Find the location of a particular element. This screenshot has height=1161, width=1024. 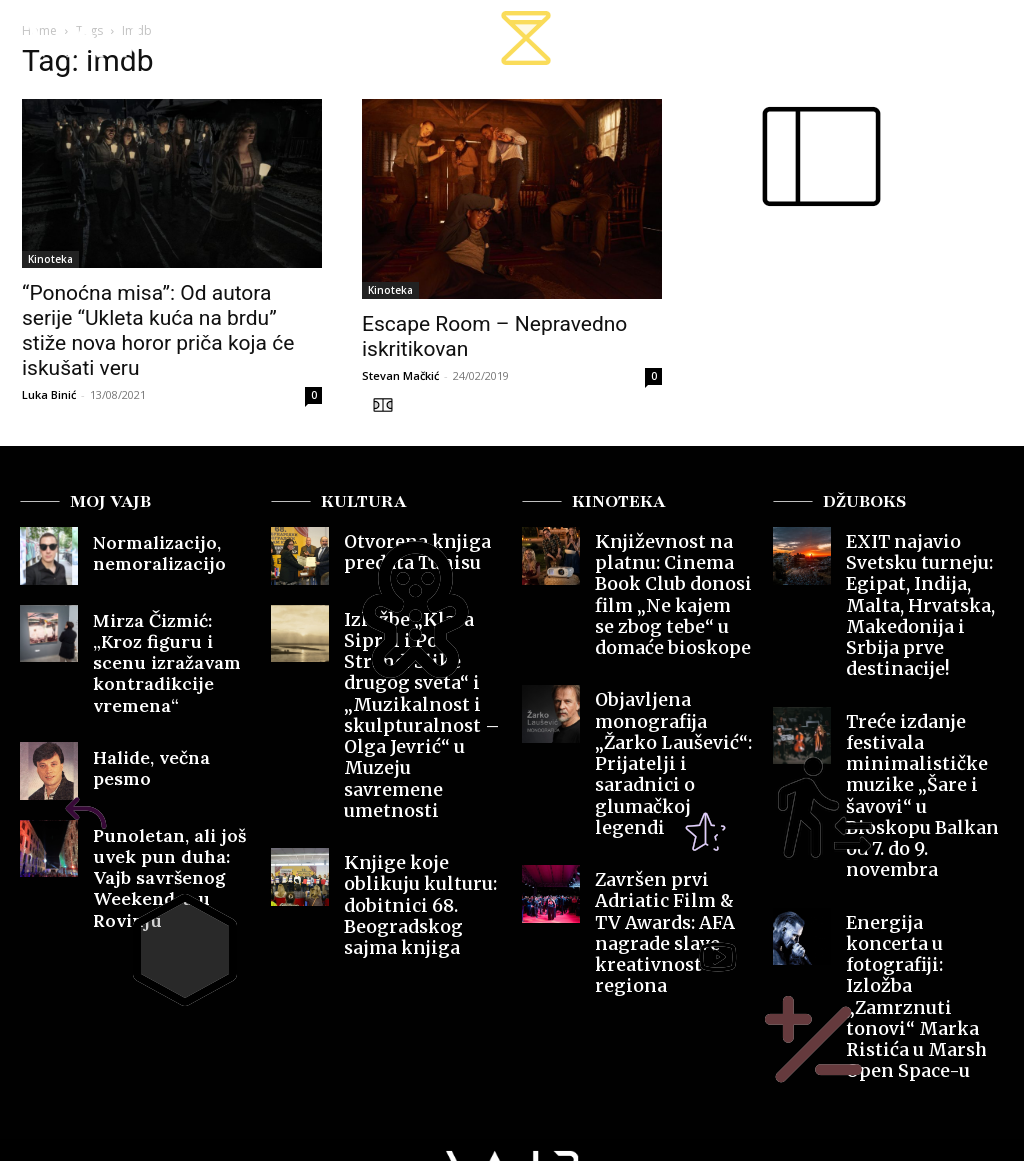

indicates a partial or half-star rating is located at coordinates (705, 832).